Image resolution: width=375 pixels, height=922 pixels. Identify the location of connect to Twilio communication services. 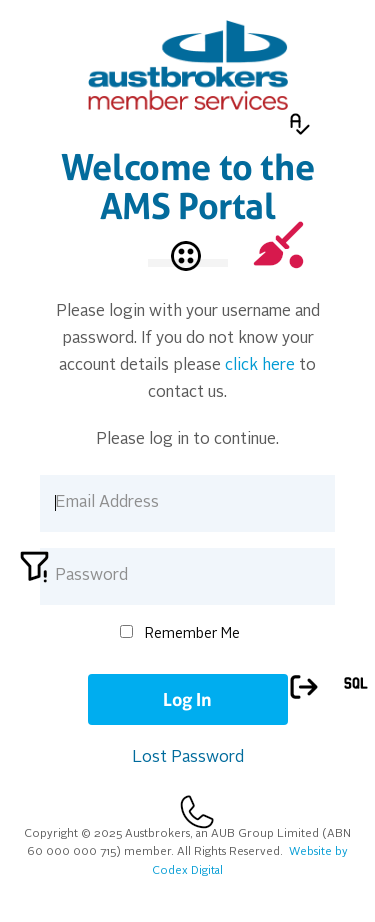
(186, 256).